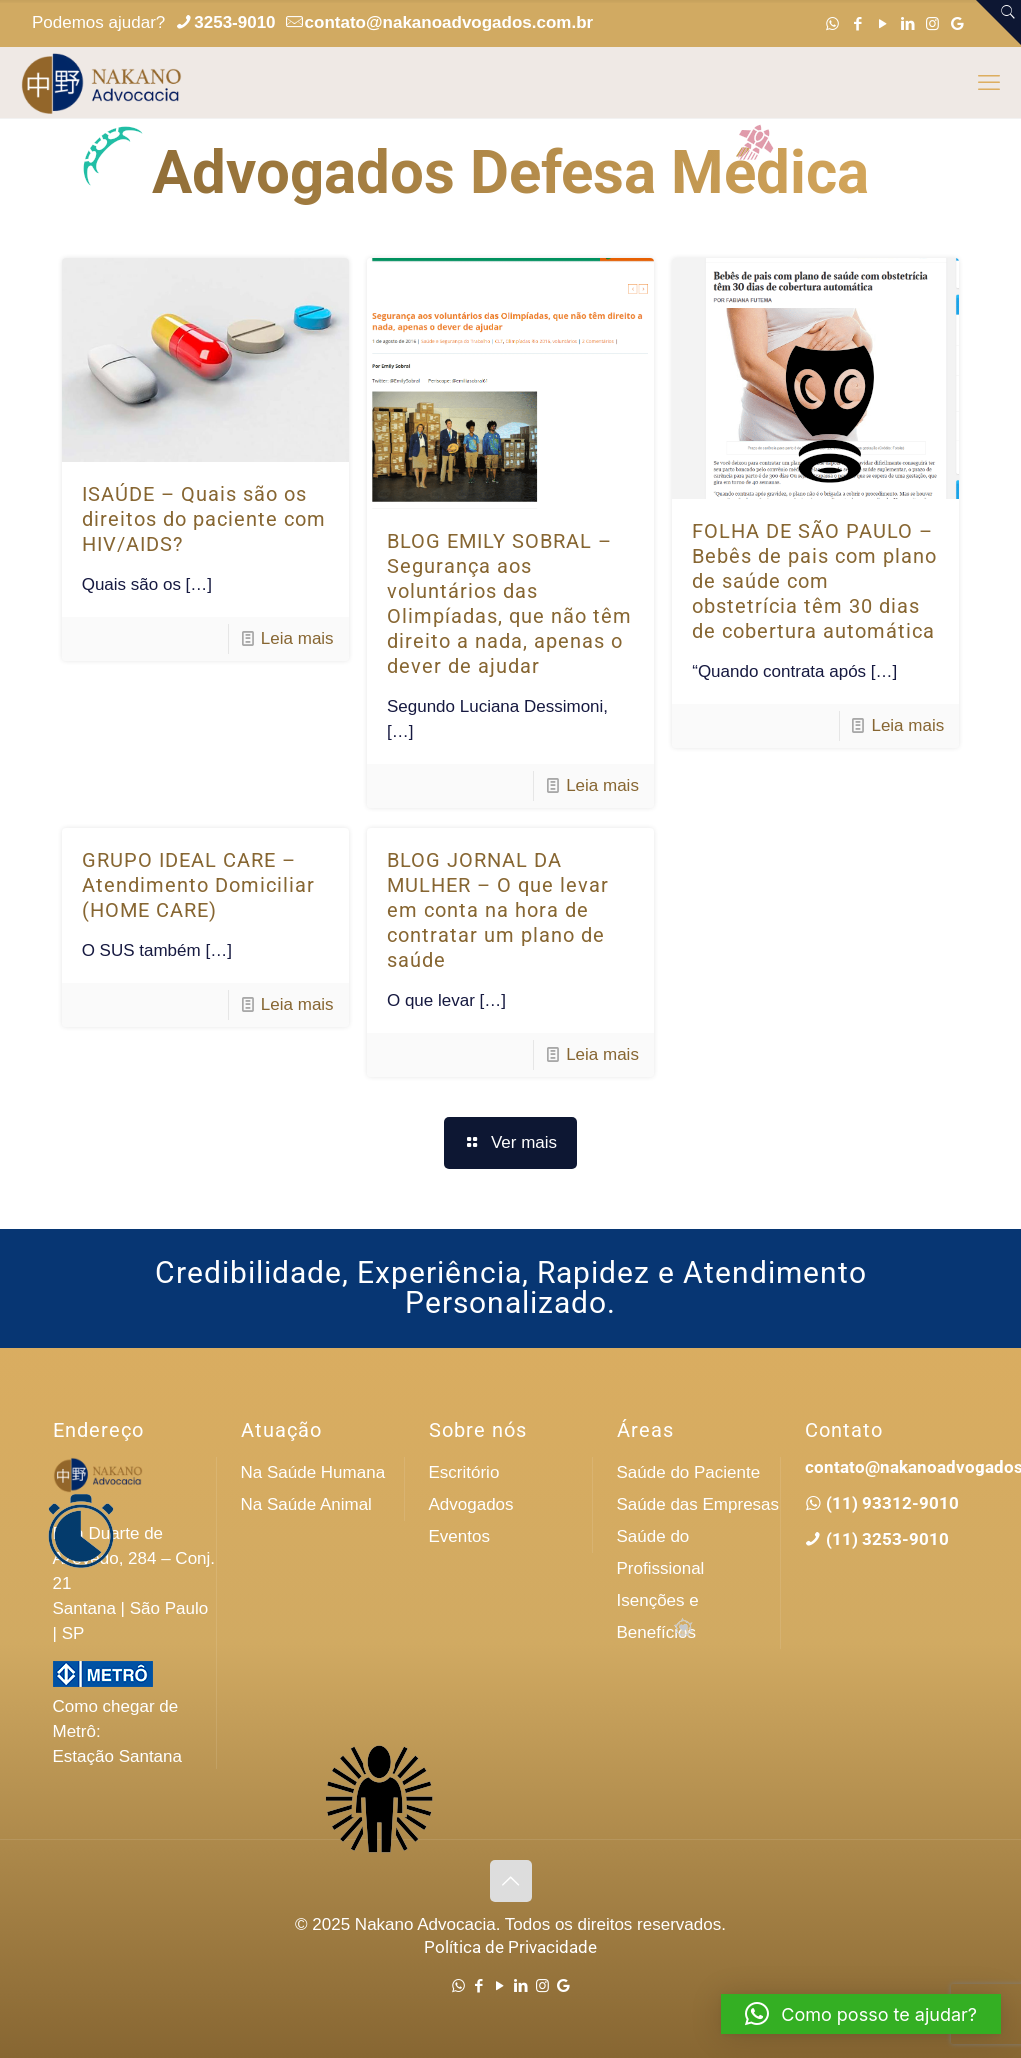 The image size is (1021, 2058). I want to click on indicates hazardous environment or toxic zone, so click(831, 413).